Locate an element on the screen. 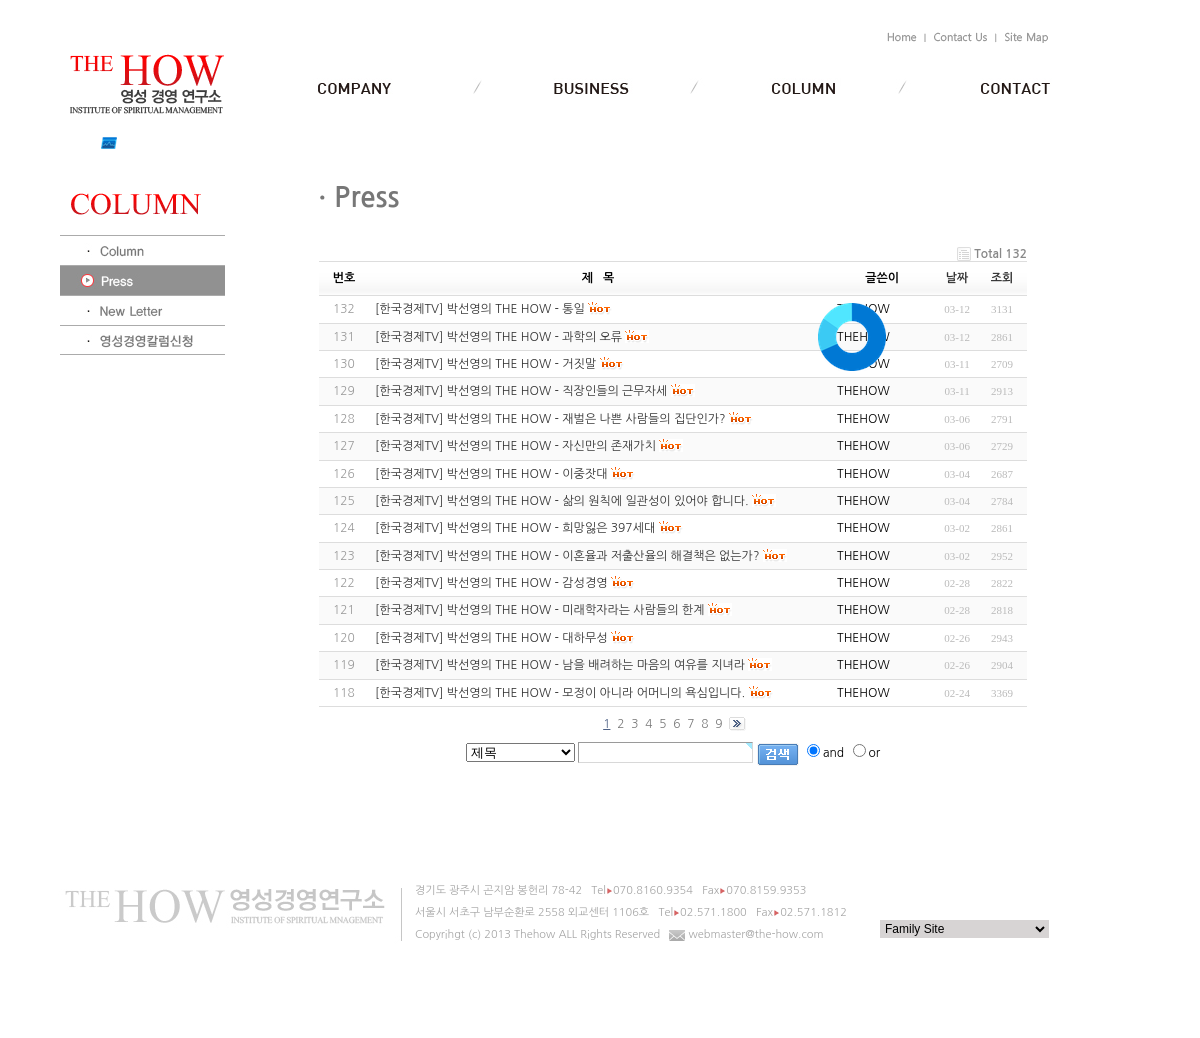 Image resolution: width=1200 pixels, height=1038 pixels. open productivity app is located at coordinates (852, 337).